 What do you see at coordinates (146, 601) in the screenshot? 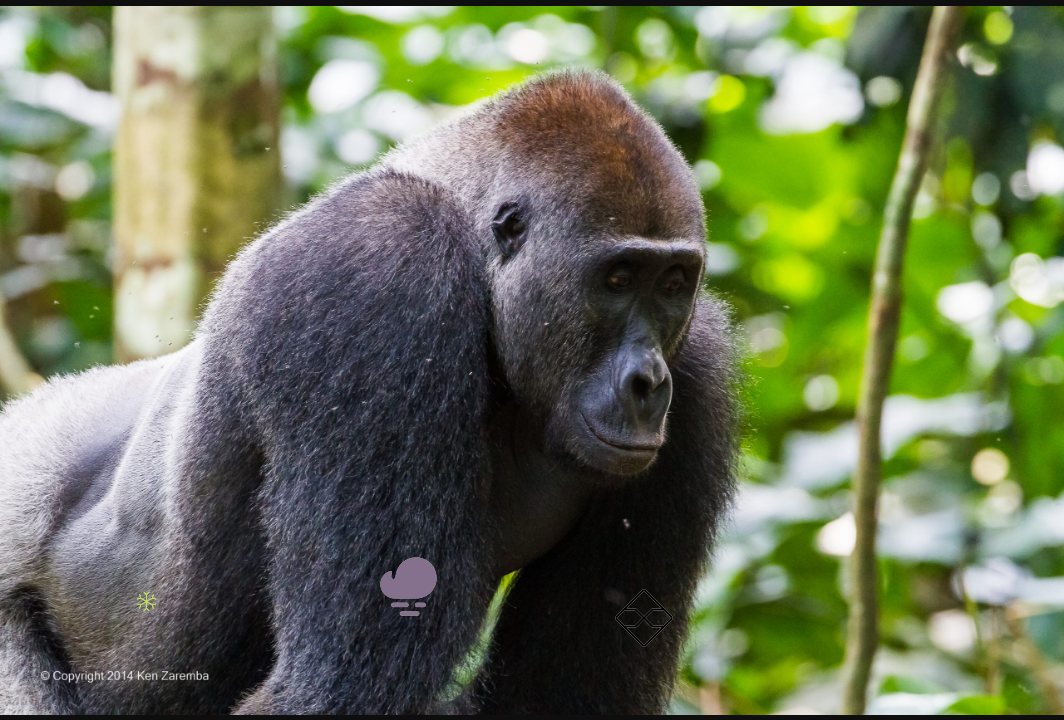
I see `activate cooling or air conditioning mode` at bounding box center [146, 601].